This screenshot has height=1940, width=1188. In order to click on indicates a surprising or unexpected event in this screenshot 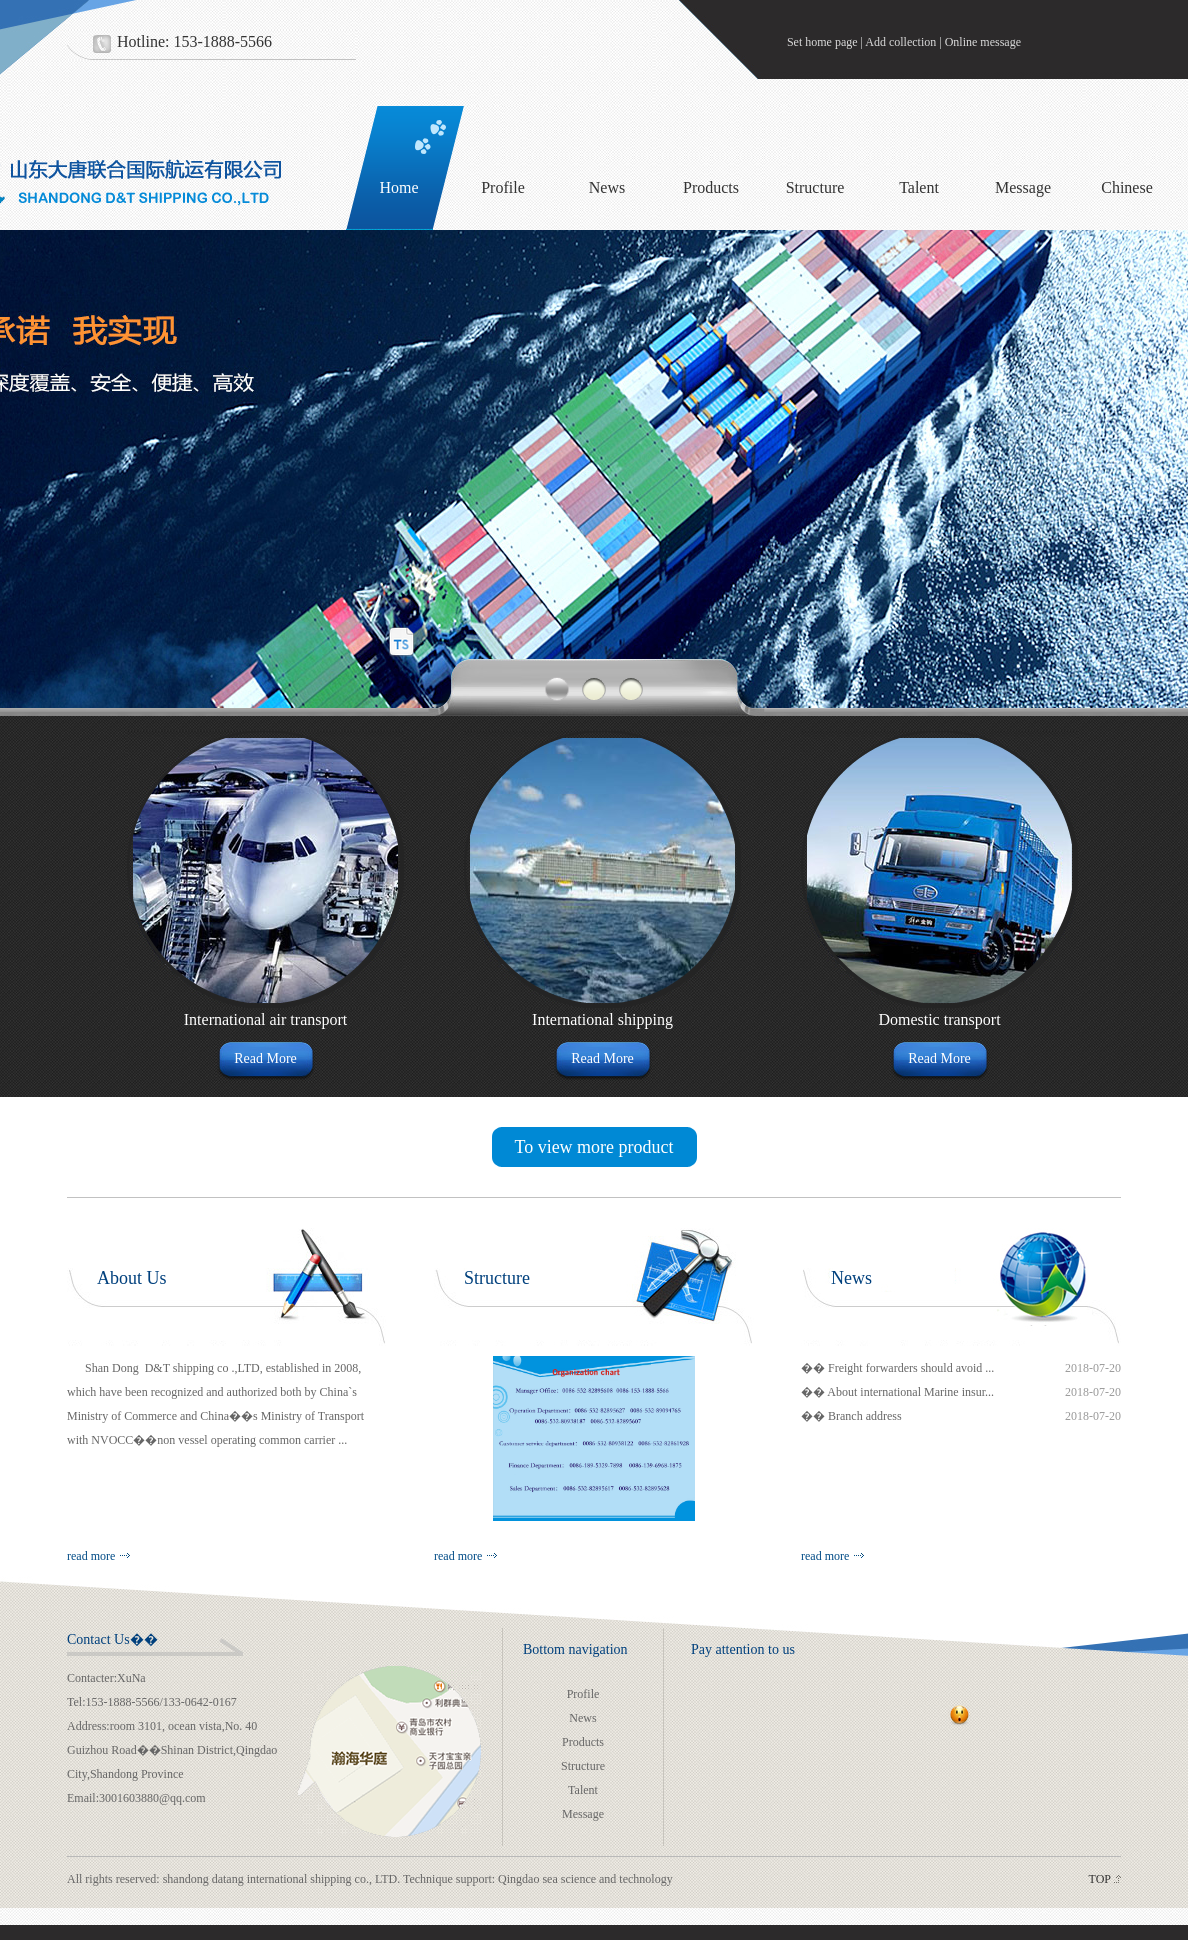, I will do `click(959, 1715)`.